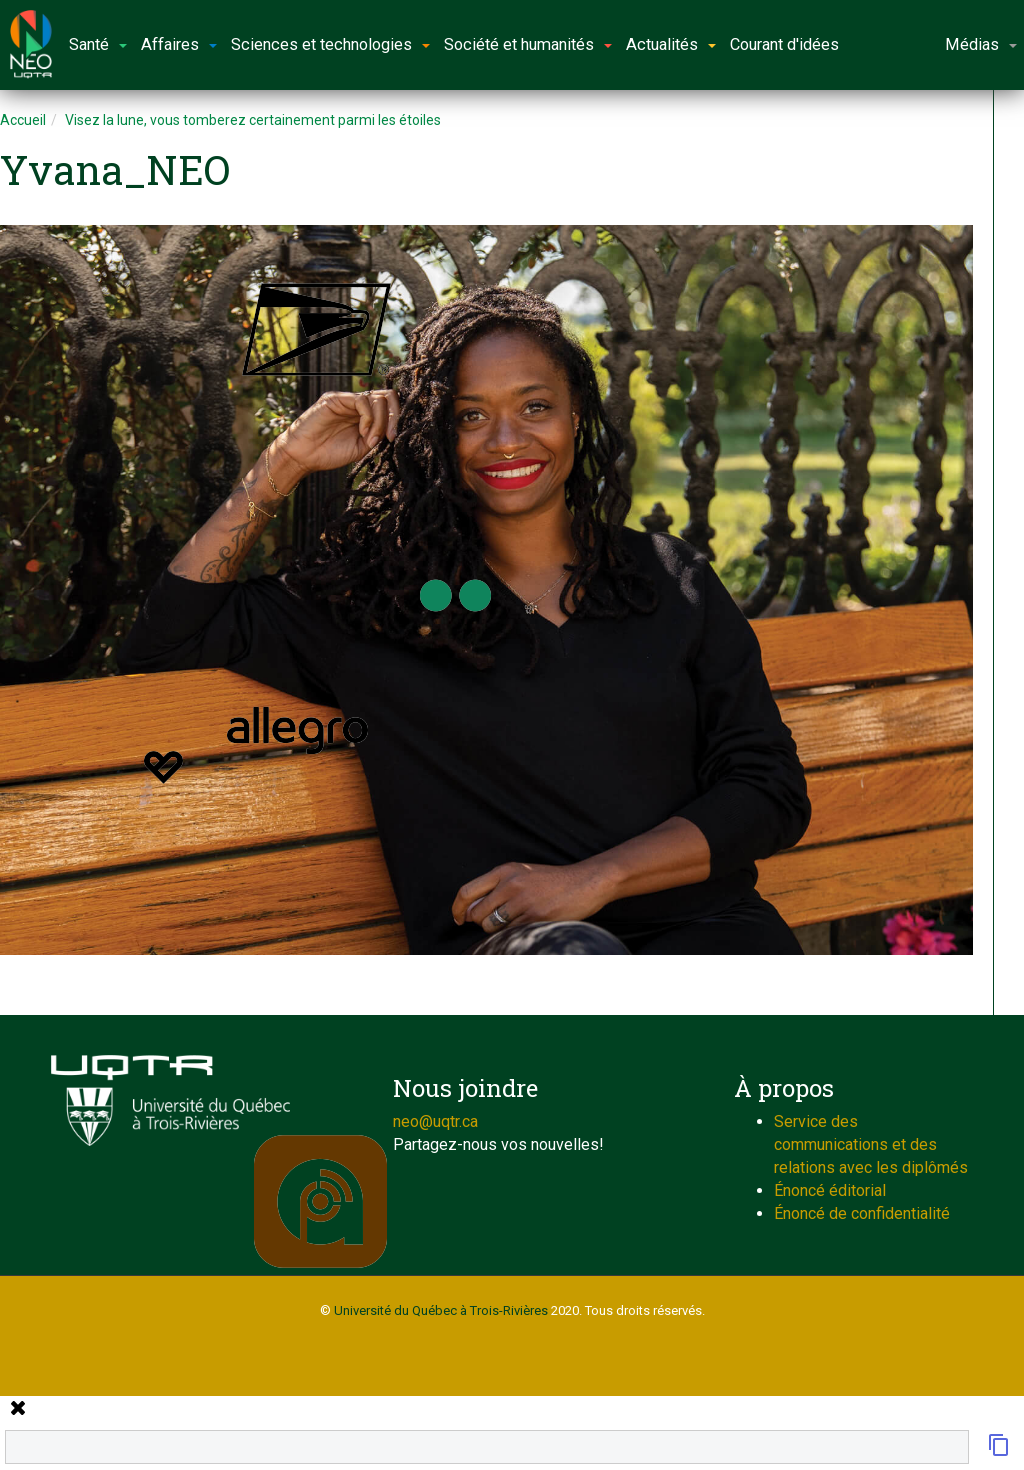 The width and height of the screenshot is (1024, 1470). What do you see at coordinates (455, 595) in the screenshot?
I see `open Flickr app` at bounding box center [455, 595].